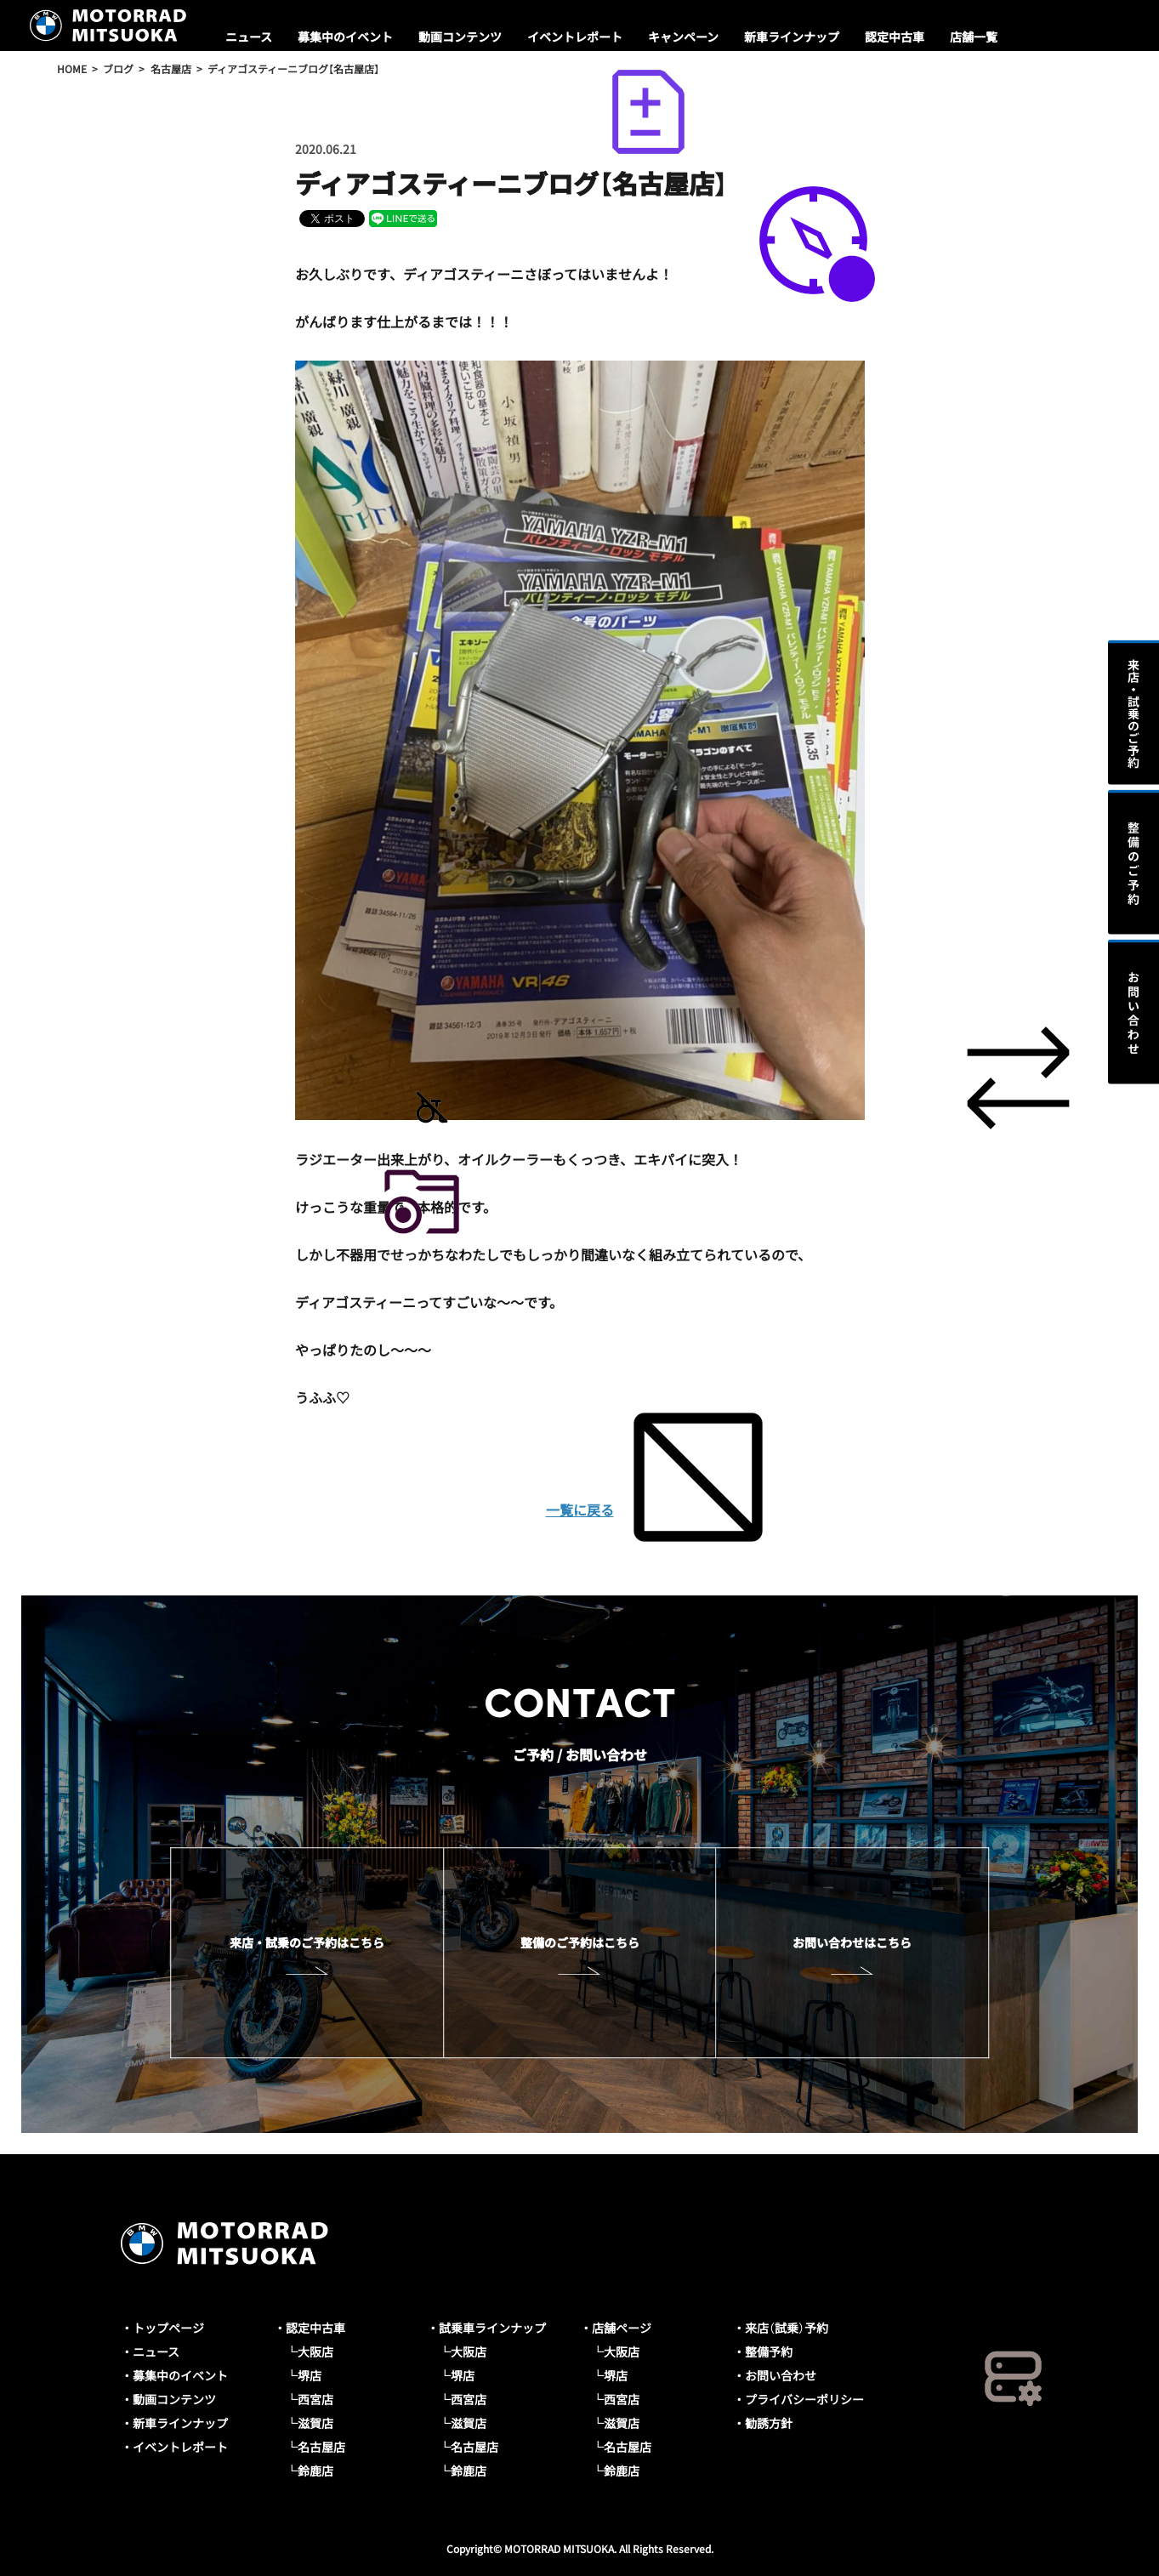  I want to click on indicates wheelchair accessibility is unavailable, so click(432, 1107).